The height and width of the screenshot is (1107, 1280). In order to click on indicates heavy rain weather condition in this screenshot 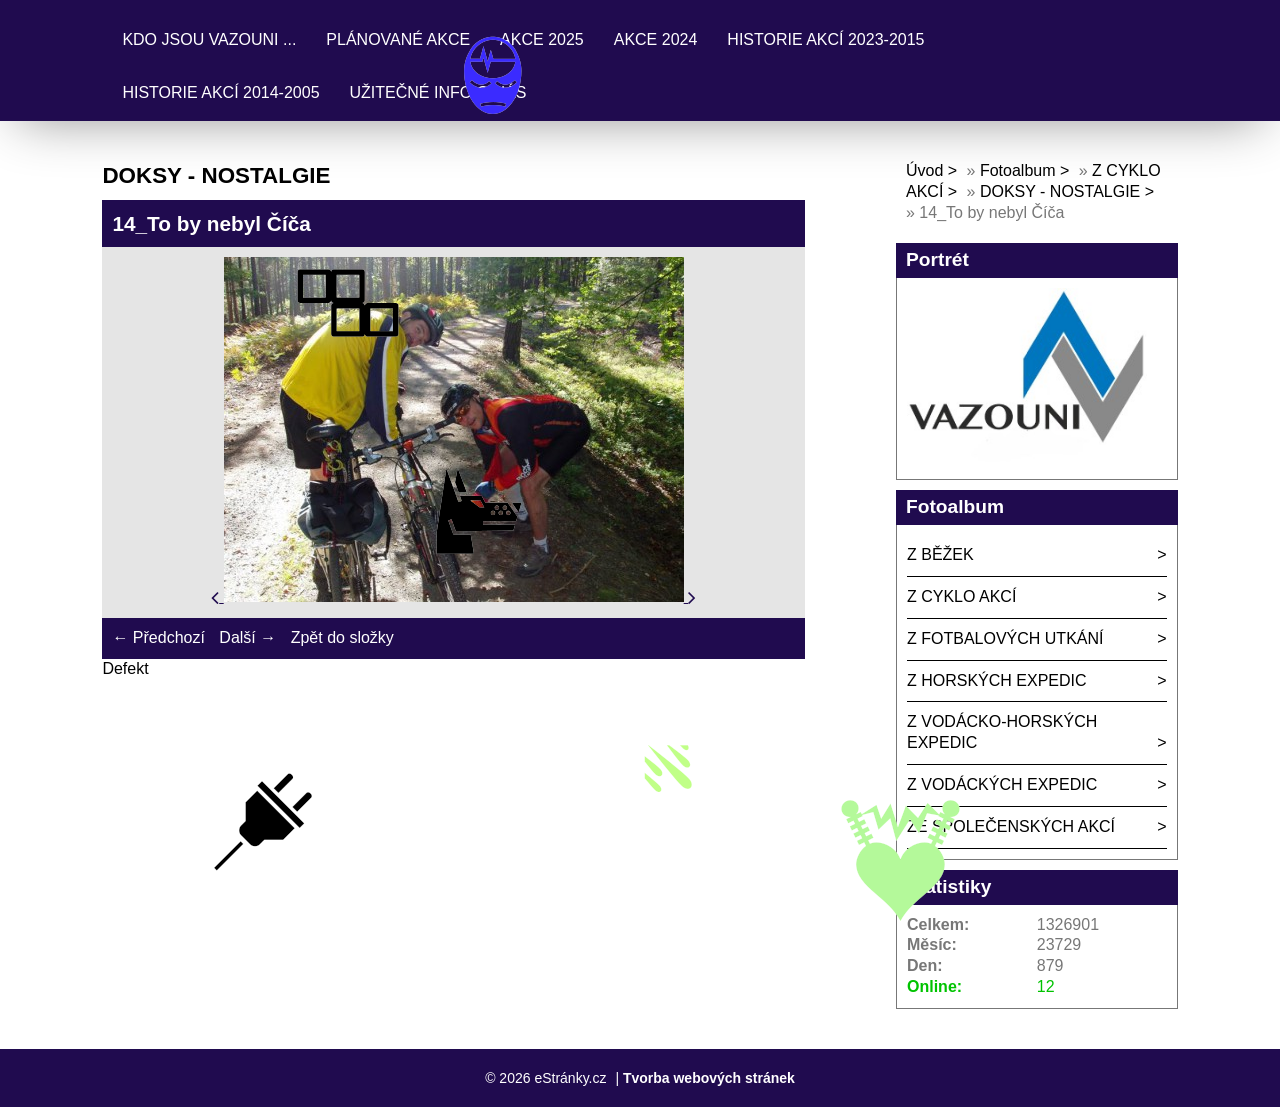, I will do `click(668, 768)`.